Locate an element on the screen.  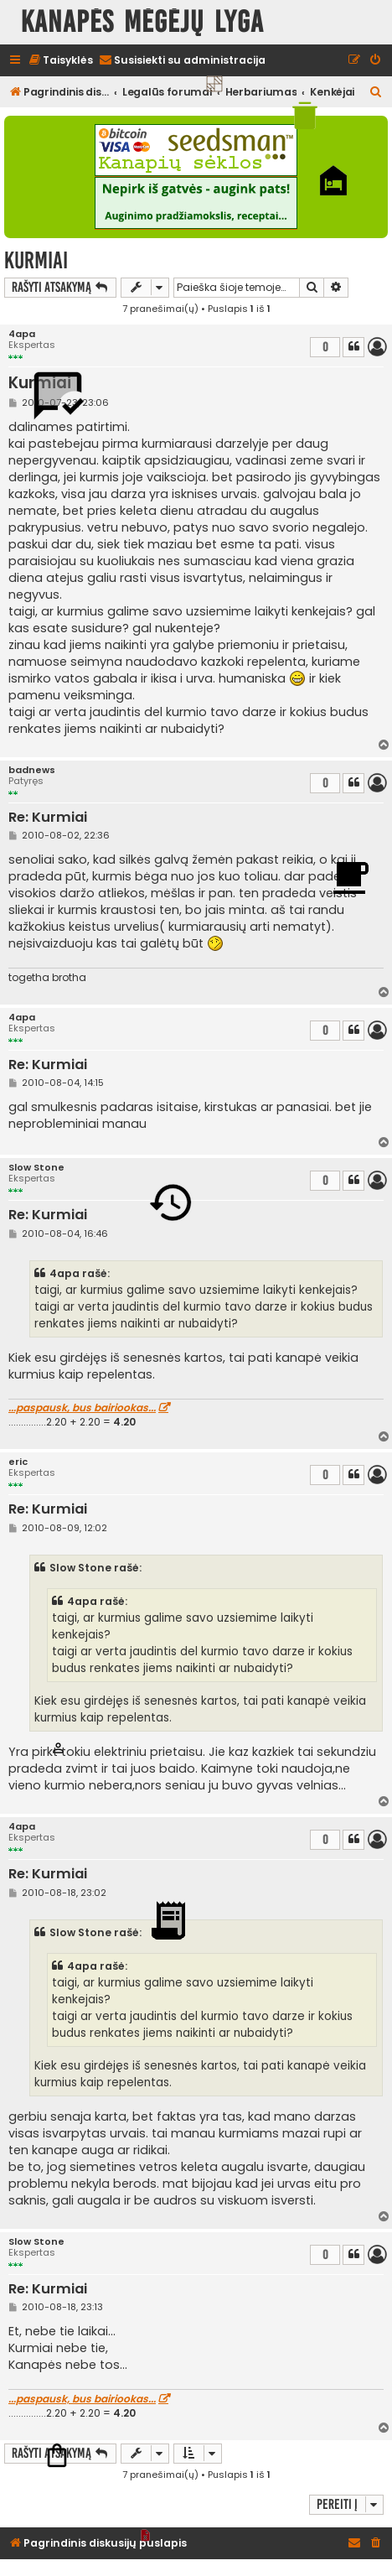
view browsing or activity history is located at coordinates (171, 1202).